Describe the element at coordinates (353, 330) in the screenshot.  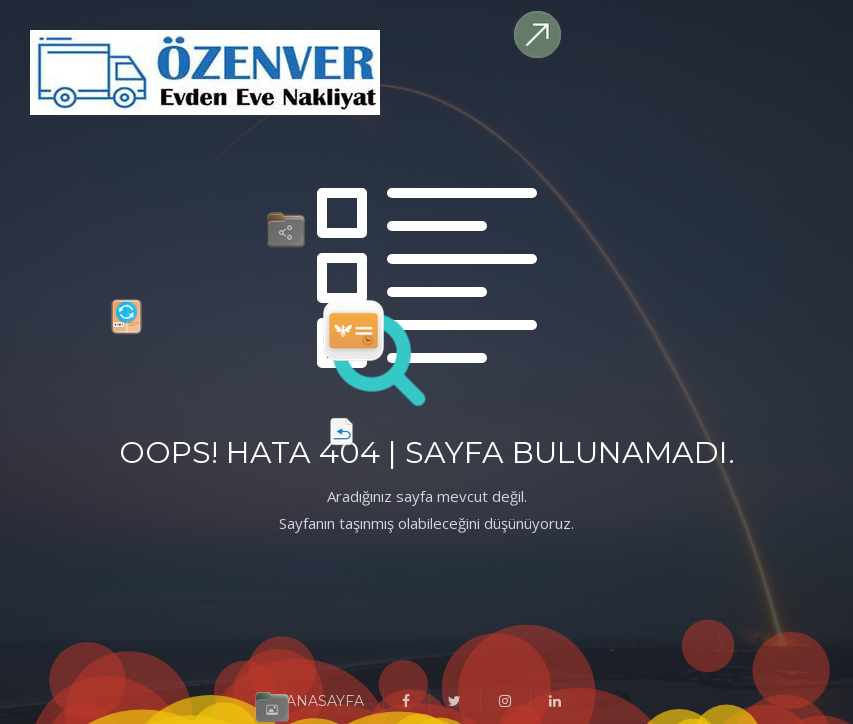
I see `open kandji passport login or authentication` at that location.